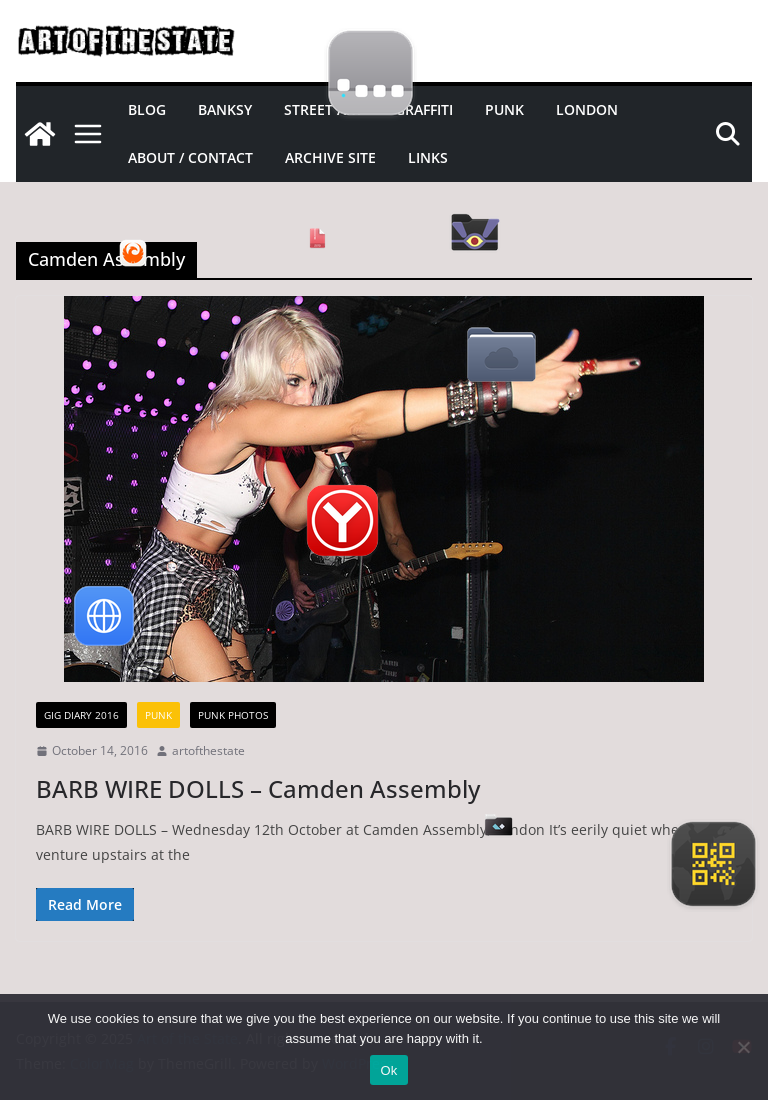 The height and width of the screenshot is (1100, 768). What do you see at coordinates (501, 354) in the screenshot?
I see `access cloud-synced files and folders` at bounding box center [501, 354].